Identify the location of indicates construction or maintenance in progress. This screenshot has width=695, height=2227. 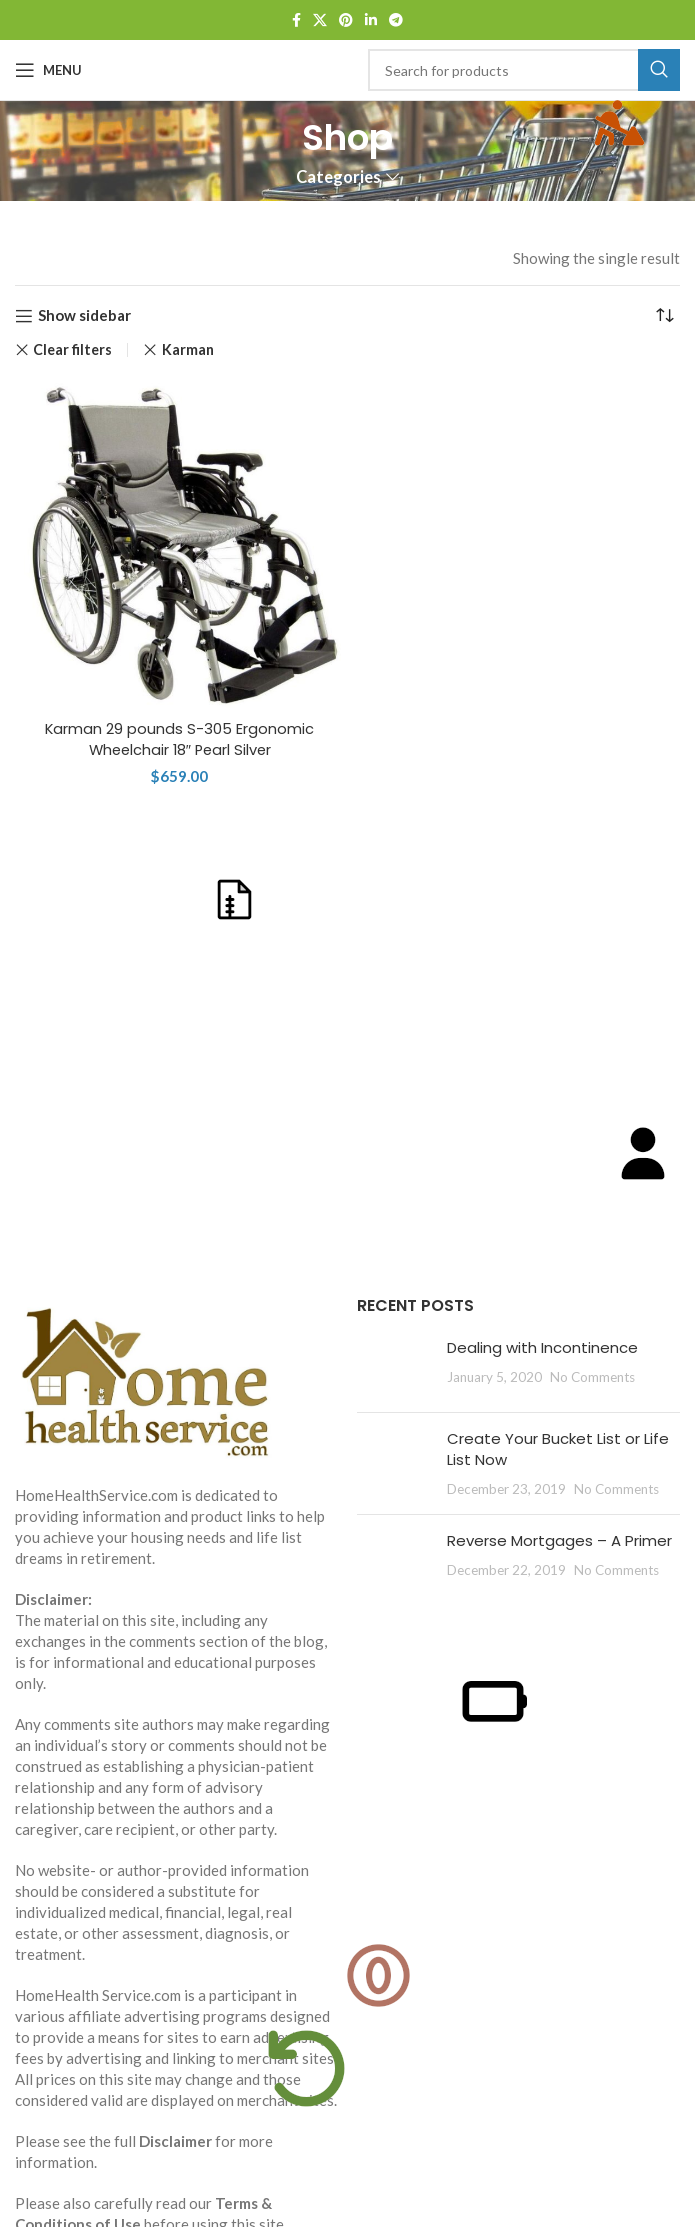
(619, 123).